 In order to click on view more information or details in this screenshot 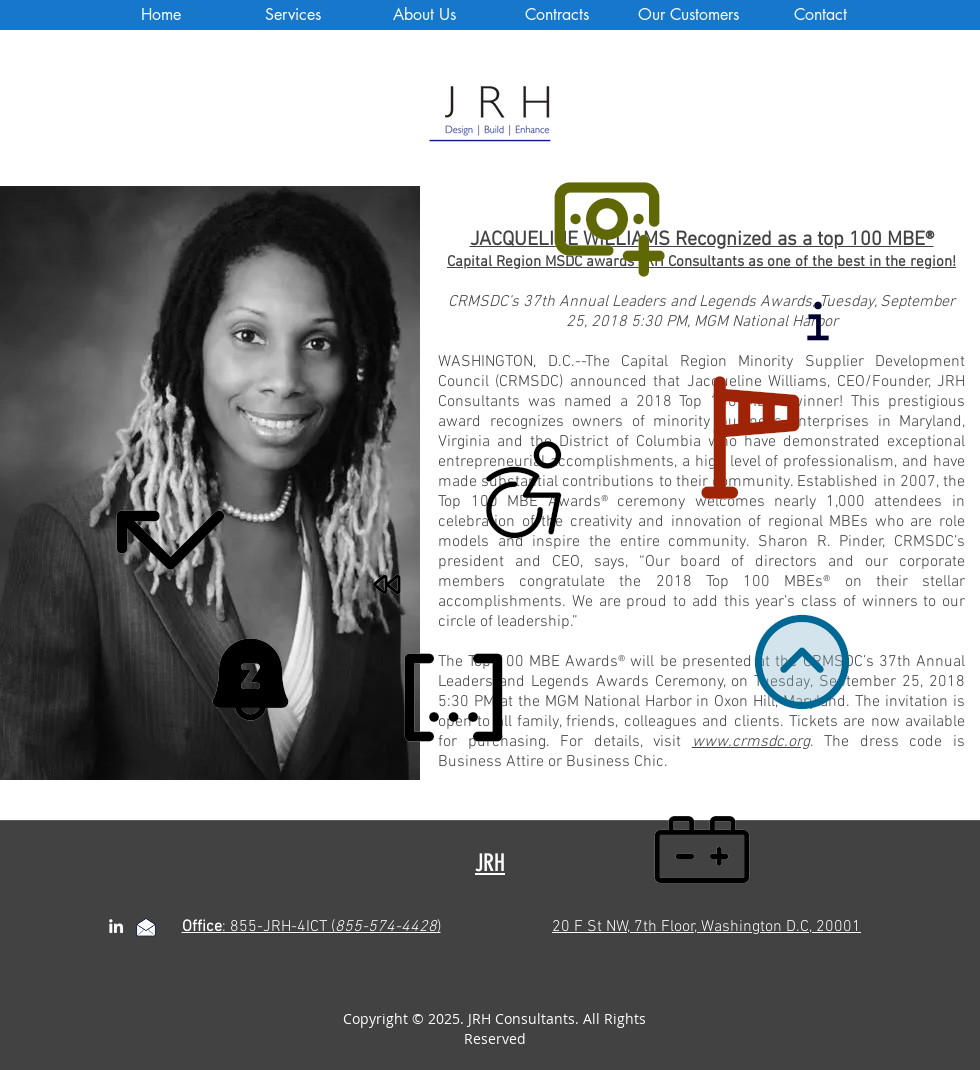, I will do `click(818, 321)`.